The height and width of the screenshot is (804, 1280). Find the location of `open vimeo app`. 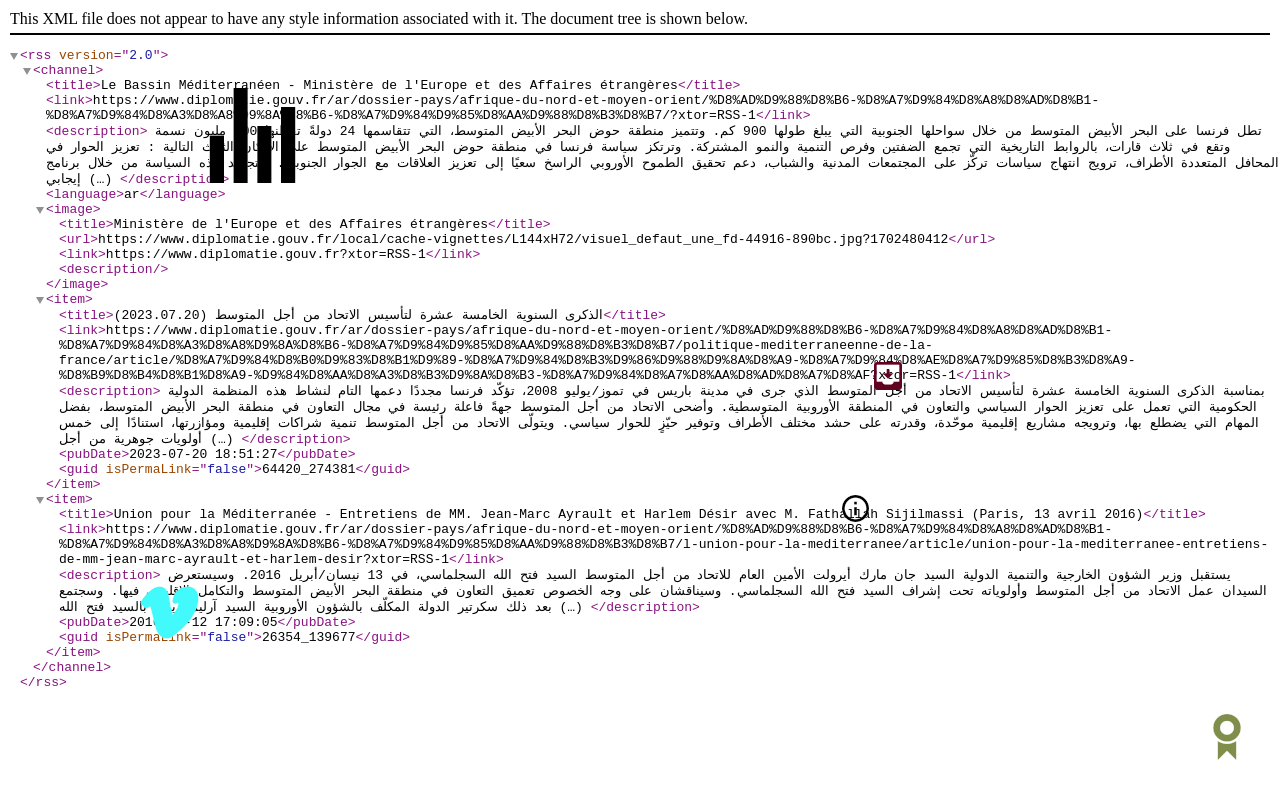

open vimeo app is located at coordinates (169, 612).